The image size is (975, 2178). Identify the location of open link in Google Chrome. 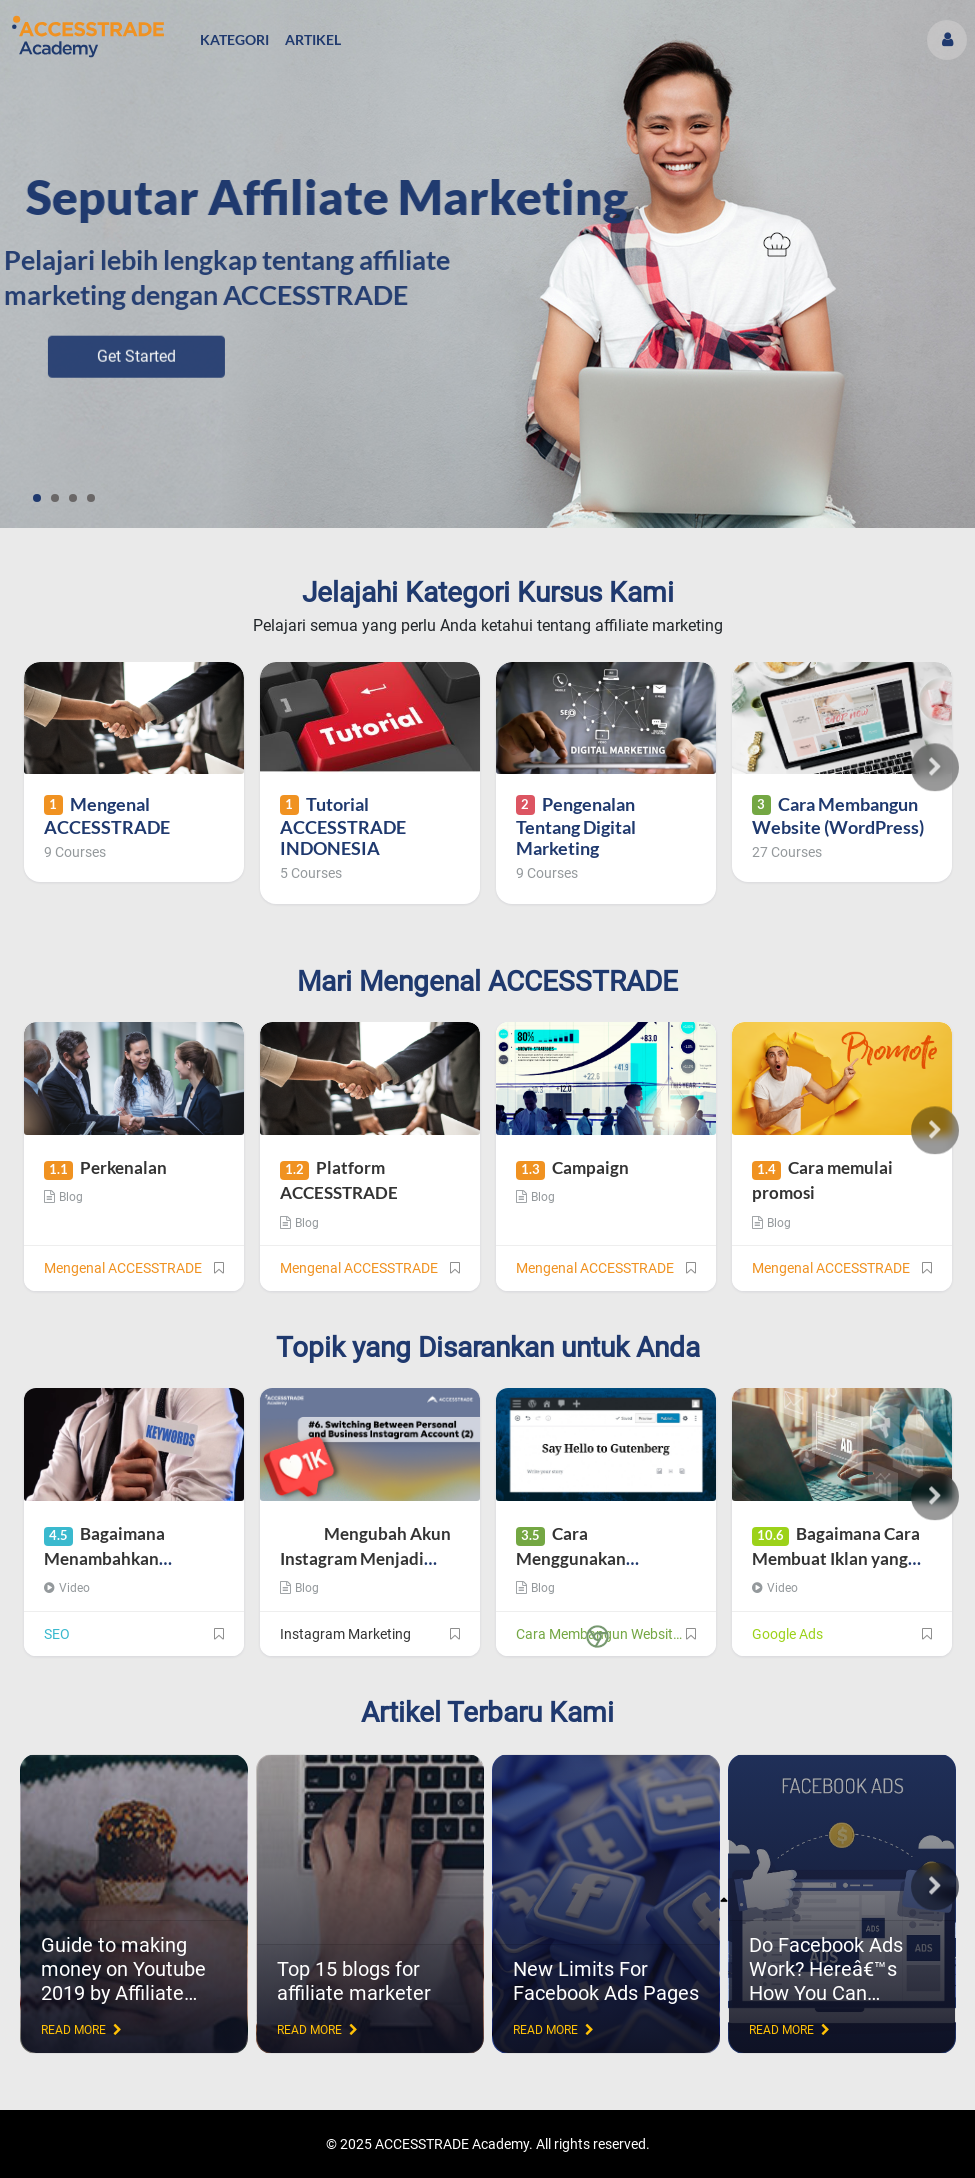
(597, 1636).